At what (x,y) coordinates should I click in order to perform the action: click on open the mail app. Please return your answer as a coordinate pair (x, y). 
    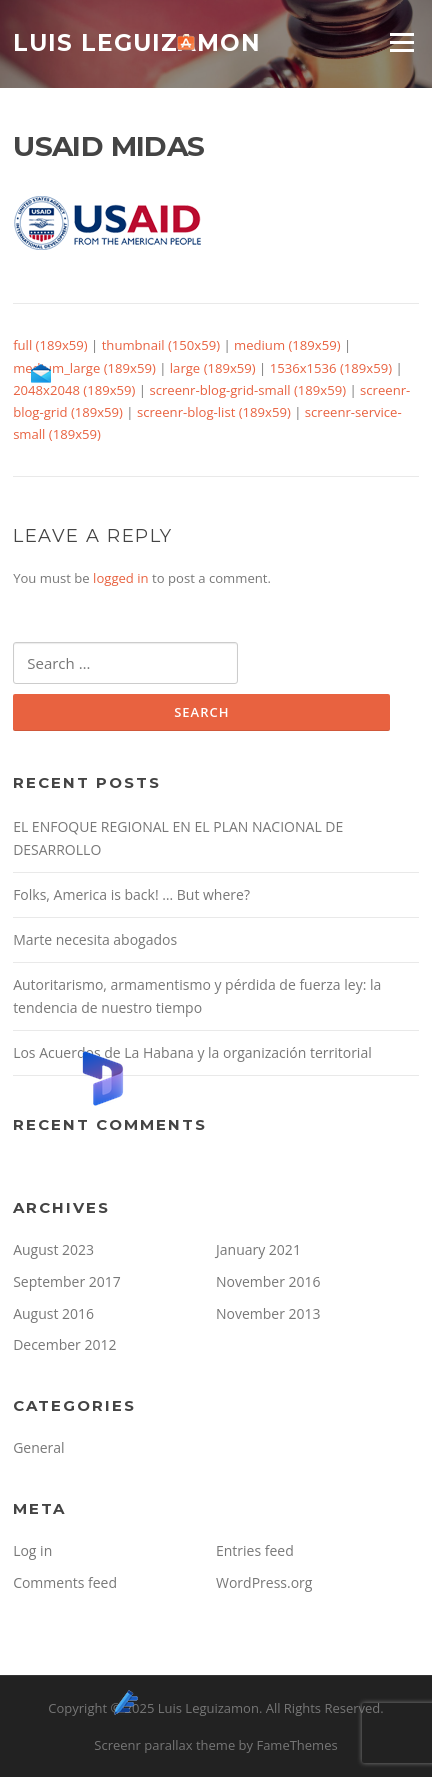
    Looking at the image, I should click on (41, 374).